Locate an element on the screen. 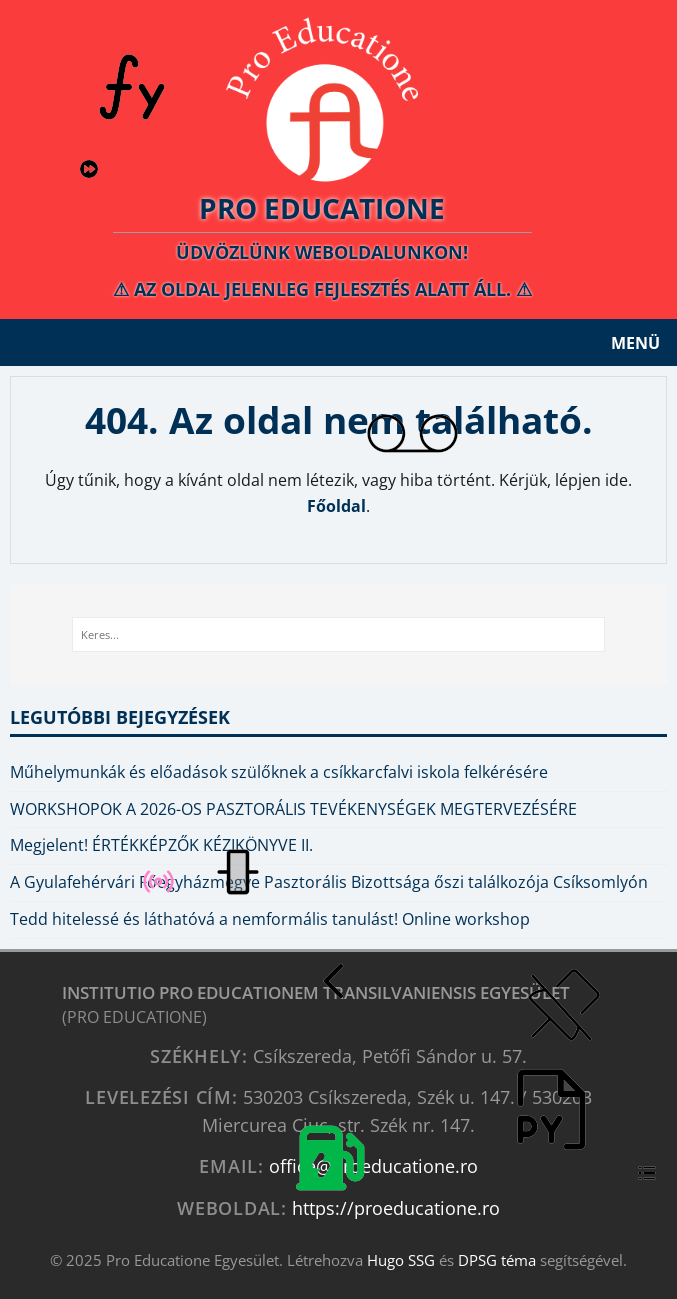 The height and width of the screenshot is (1299, 677). go back to the previous screen is located at coordinates (334, 981).